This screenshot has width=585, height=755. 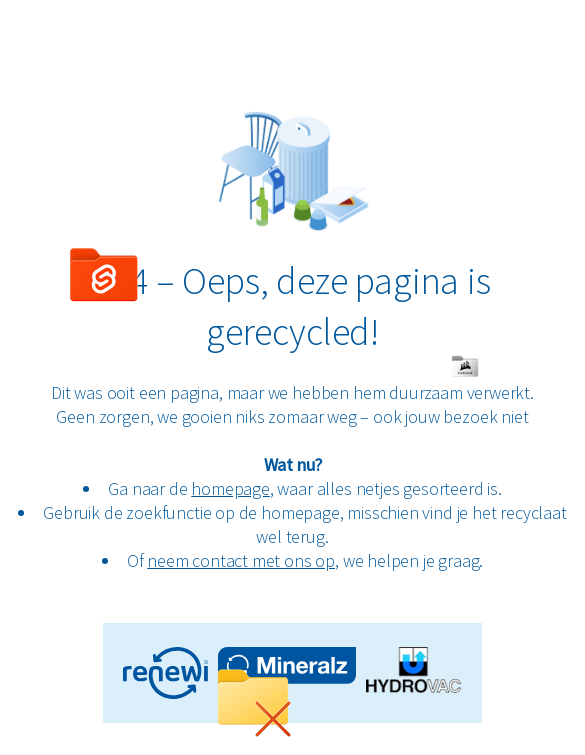 I want to click on open svelte project folder, so click(x=103, y=276).